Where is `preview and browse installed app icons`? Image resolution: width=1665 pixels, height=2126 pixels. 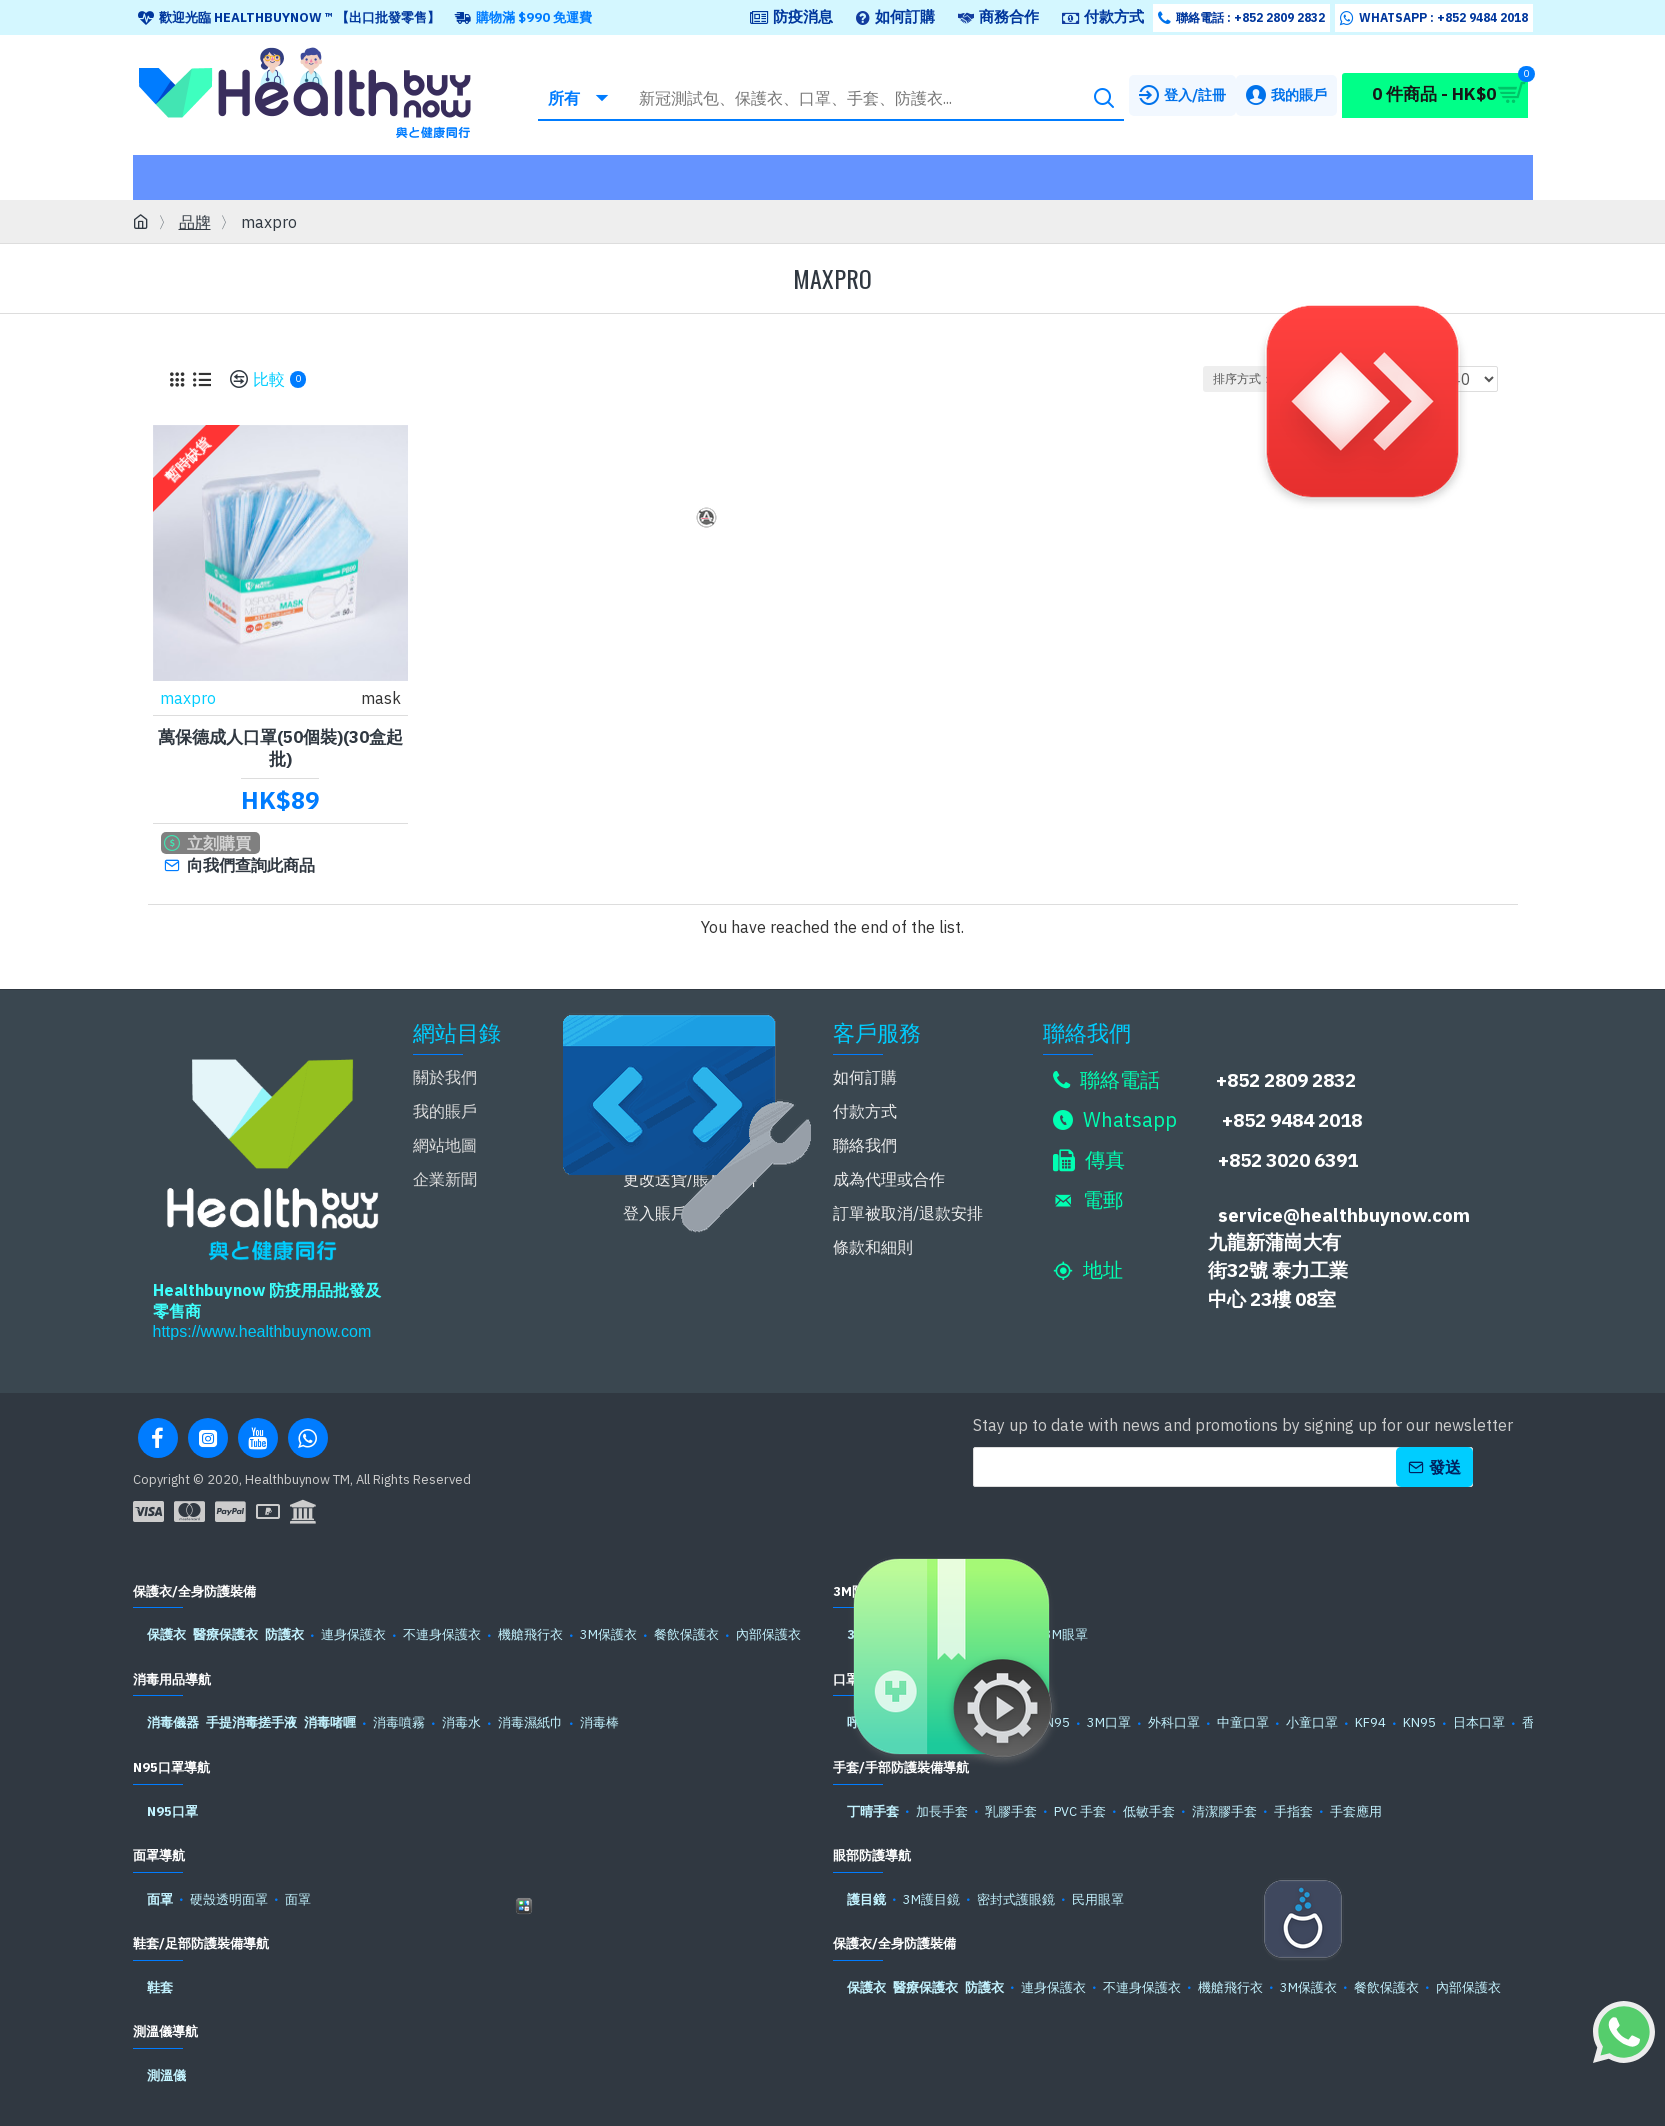 preview and browse installed app icons is located at coordinates (524, 1906).